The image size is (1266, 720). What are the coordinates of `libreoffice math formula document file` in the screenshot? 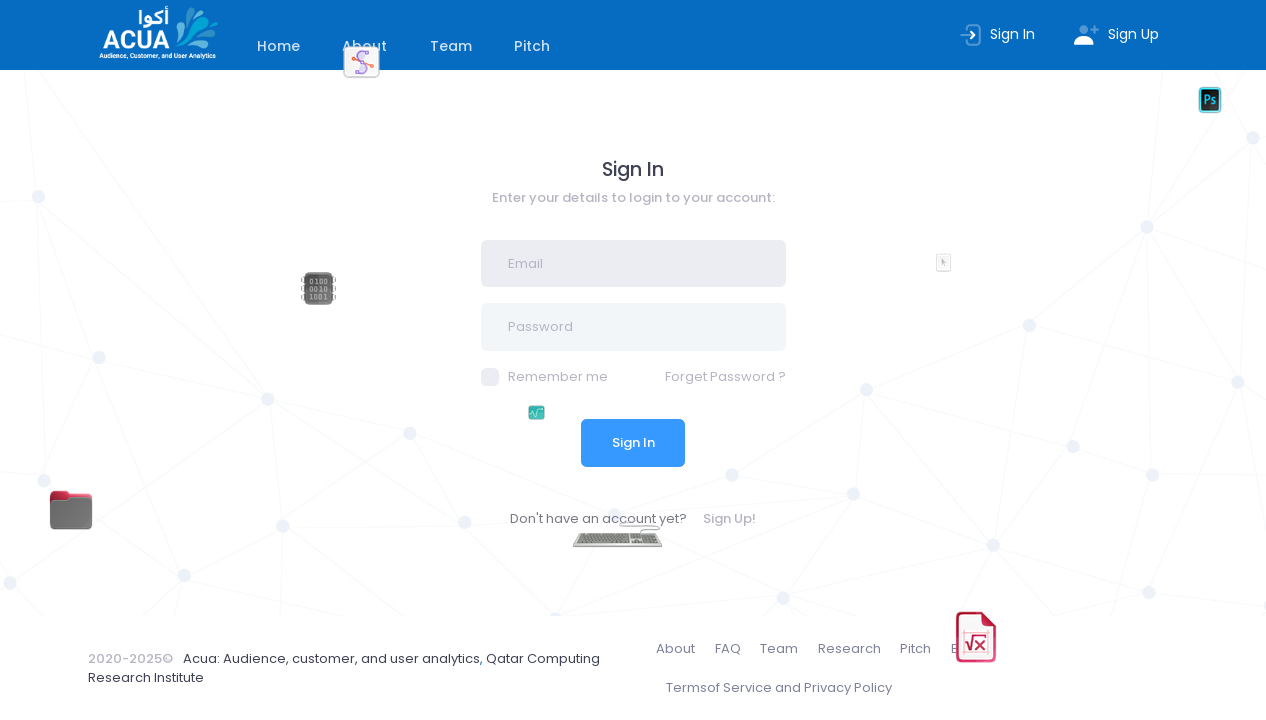 It's located at (976, 637).